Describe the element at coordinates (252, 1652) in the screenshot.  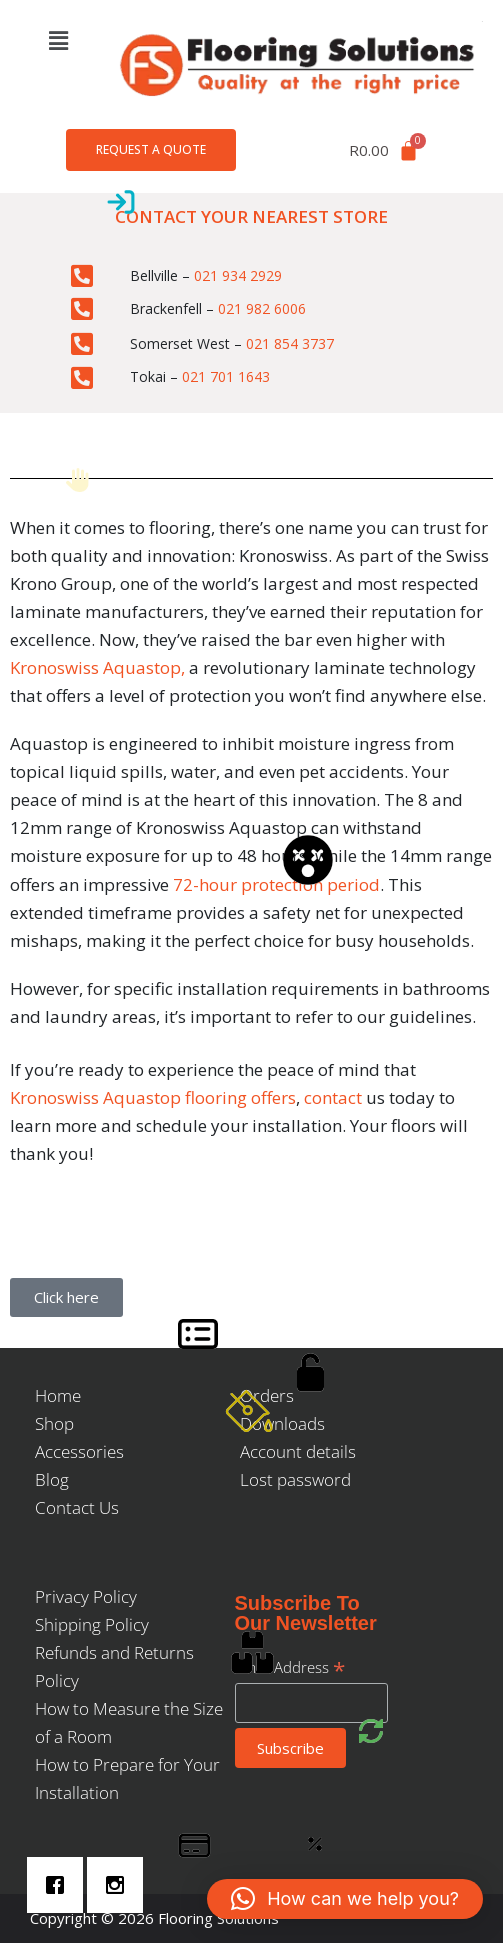
I see `view inventory or stock items` at that location.